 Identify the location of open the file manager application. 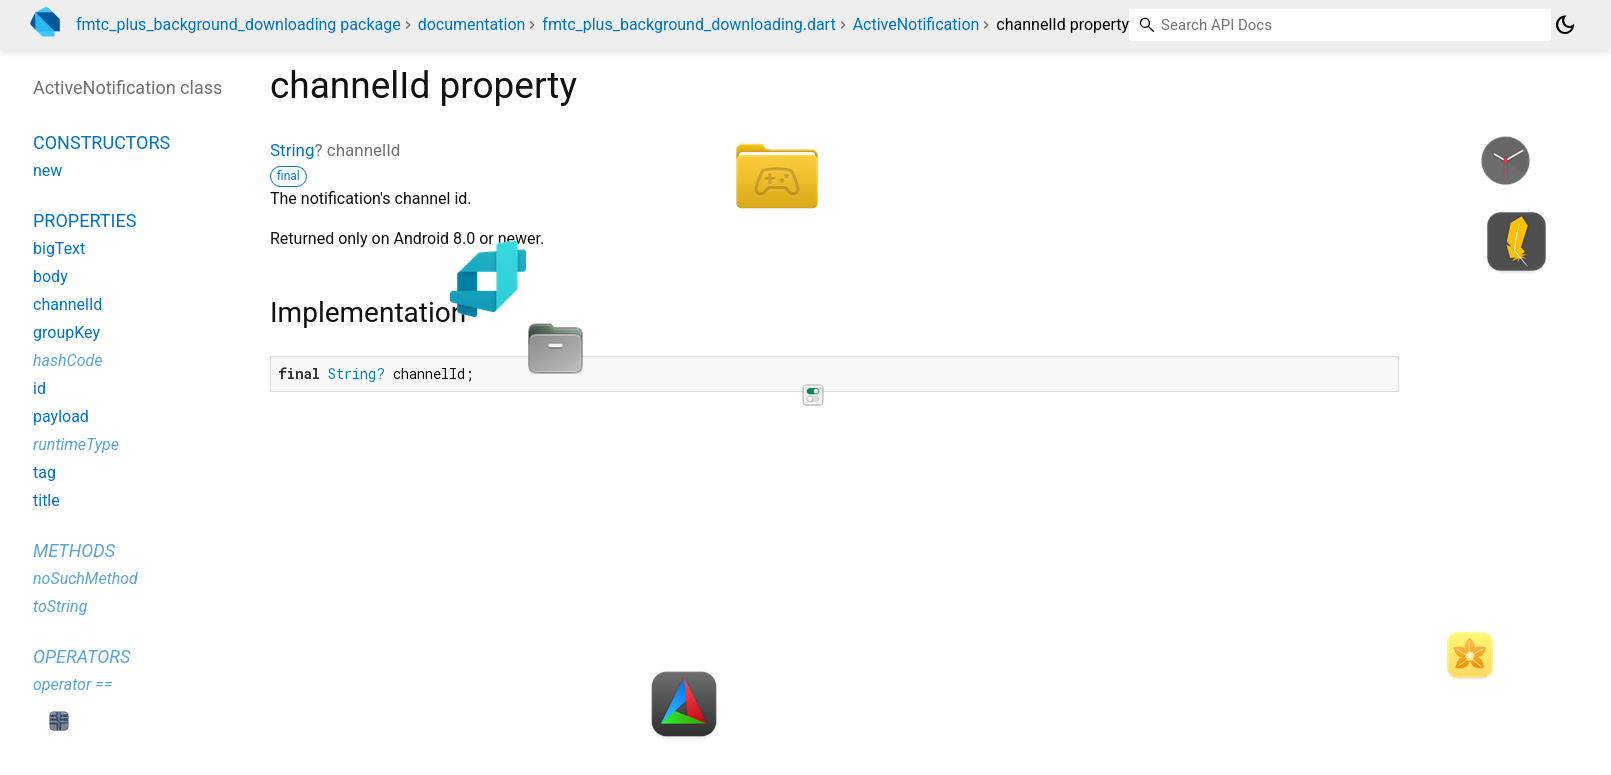
(555, 348).